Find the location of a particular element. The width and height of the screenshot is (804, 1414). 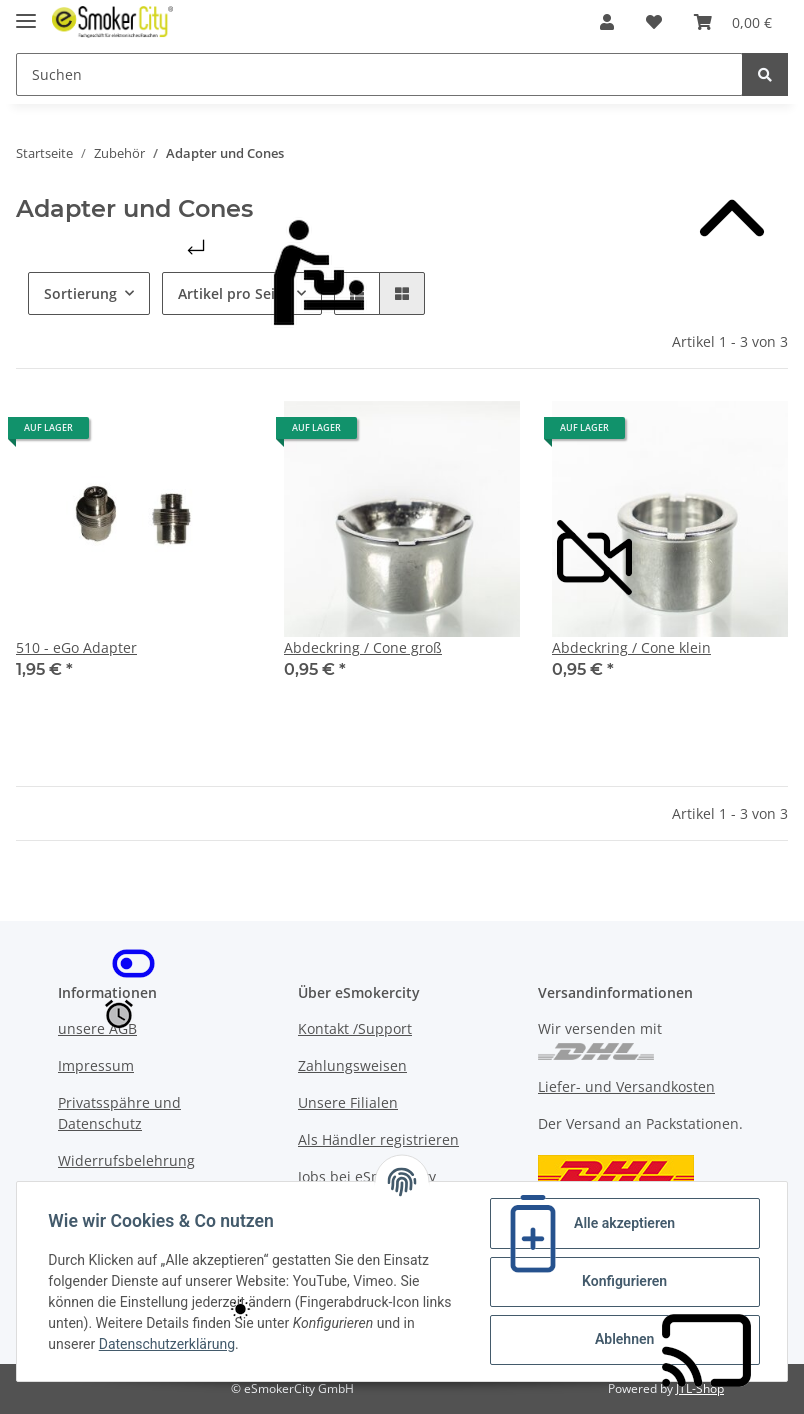

add a new battery or power source is located at coordinates (533, 1235).